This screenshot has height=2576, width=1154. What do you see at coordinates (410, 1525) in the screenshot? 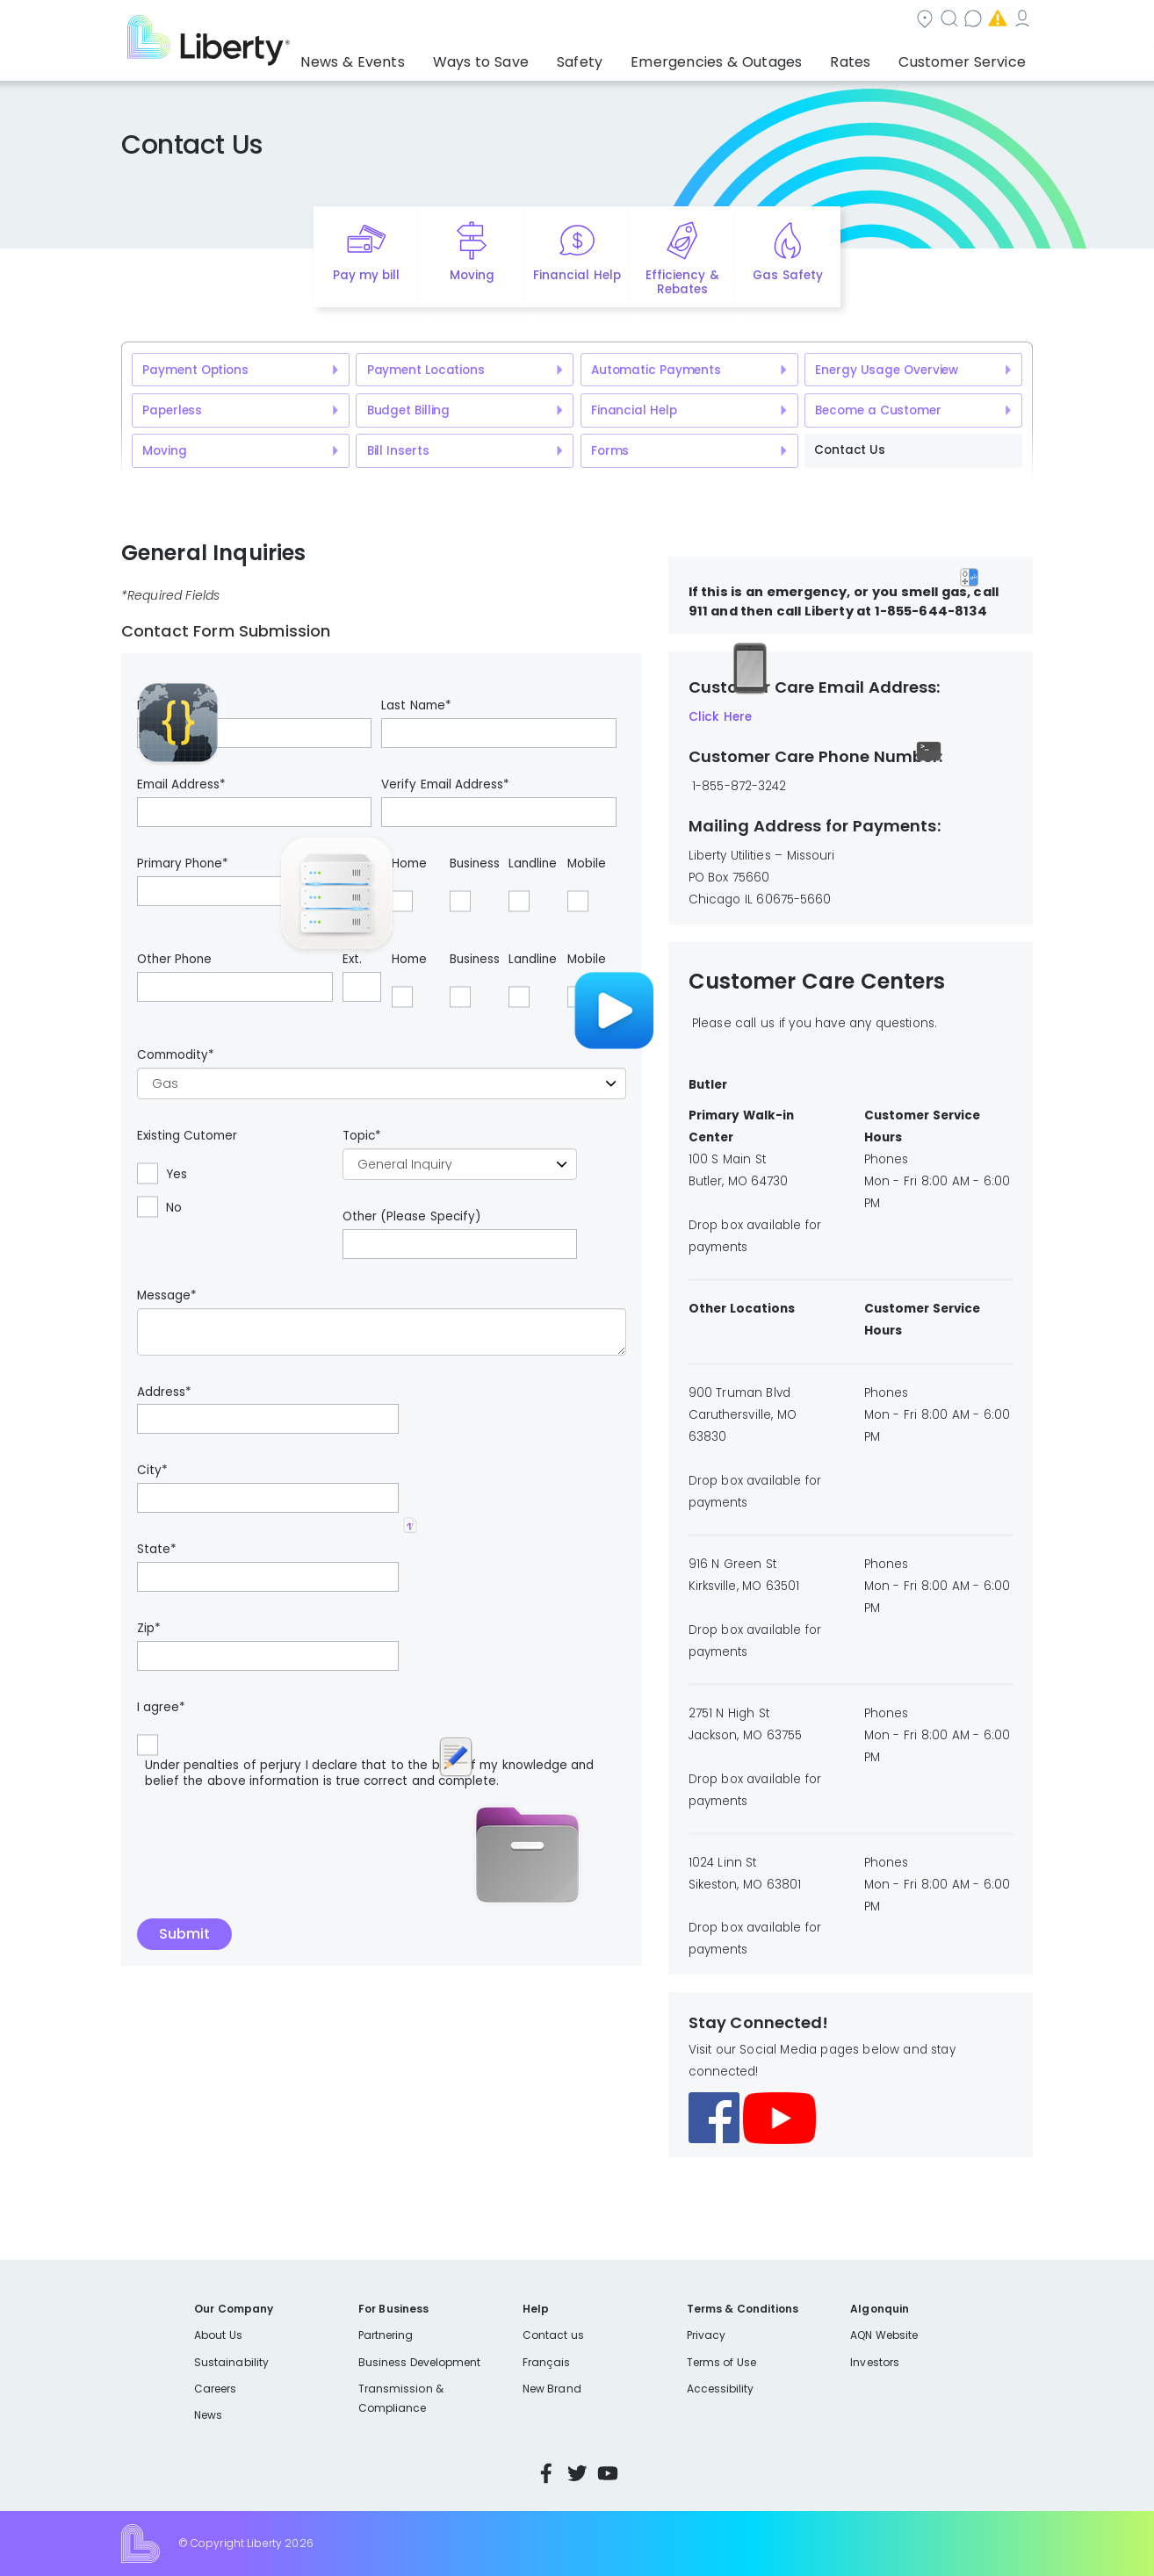
I see `indicates a Vala programming language source file` at bounding box center [410, 1525].